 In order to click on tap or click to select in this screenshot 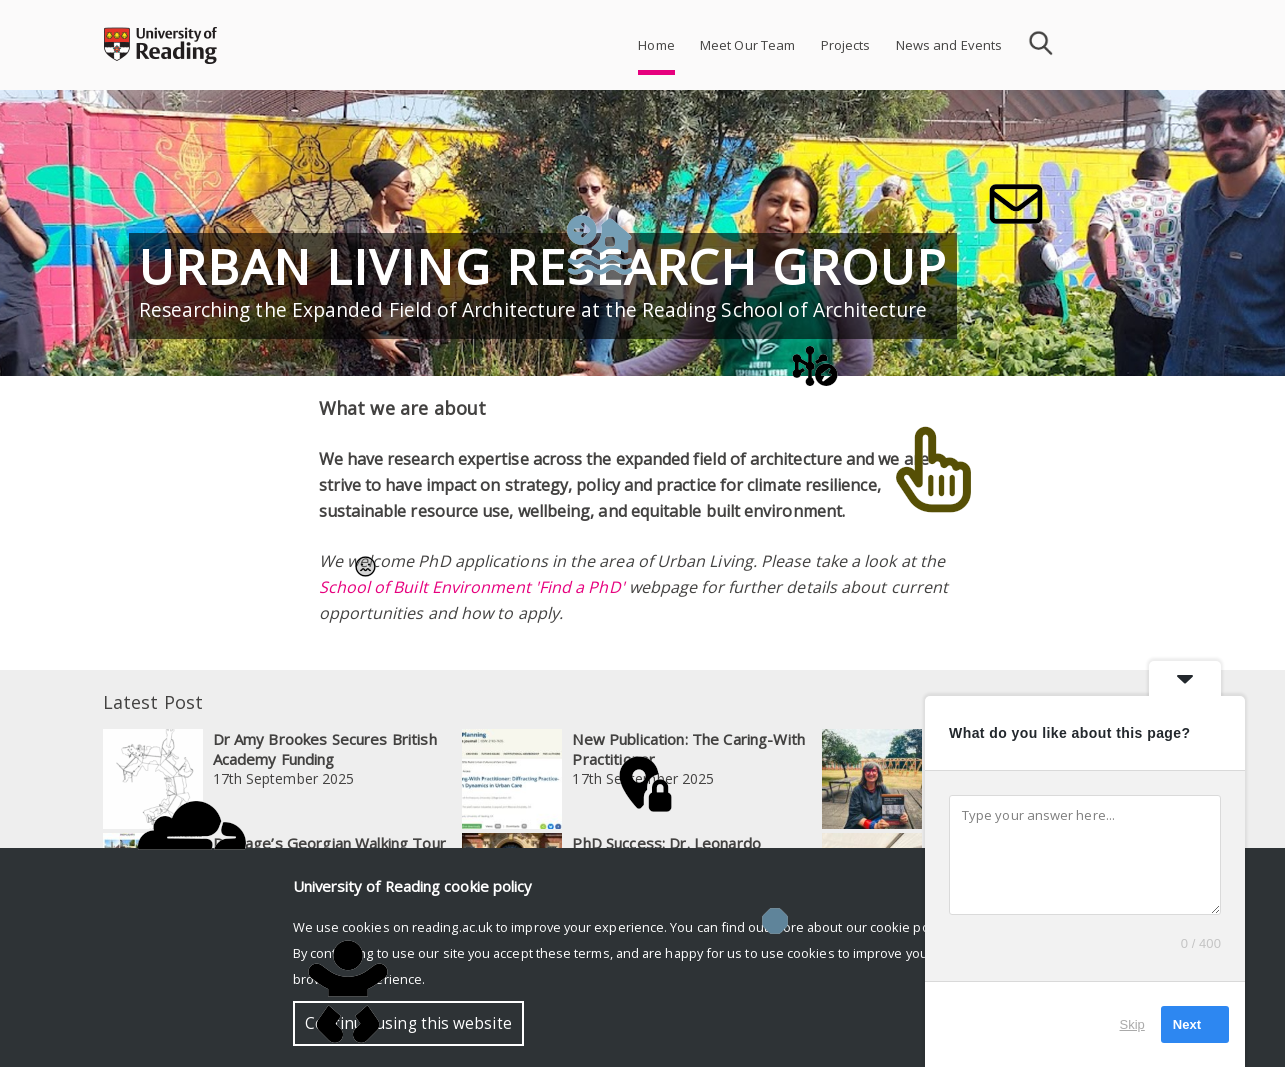, I will do `click(933, 469)`.